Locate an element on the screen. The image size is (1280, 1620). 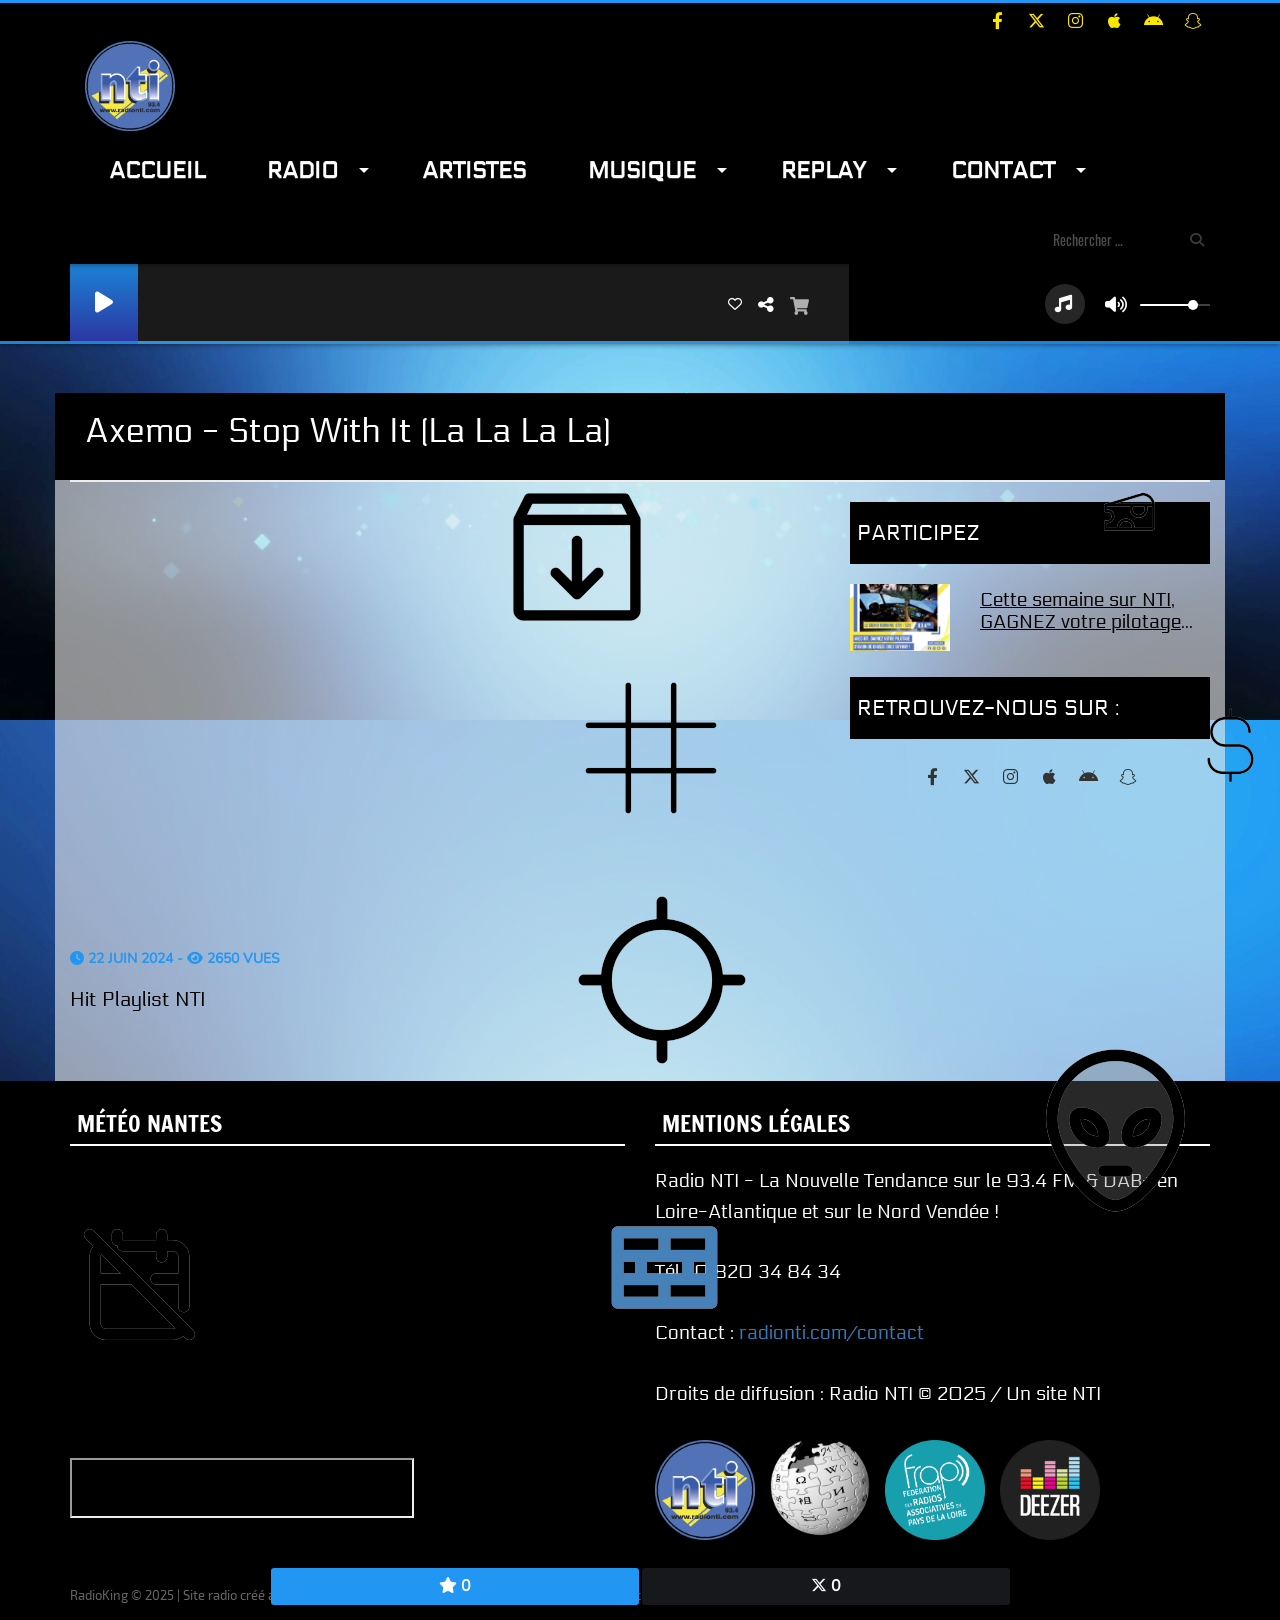
add or view hashtags is located at coordinates (651, 748).